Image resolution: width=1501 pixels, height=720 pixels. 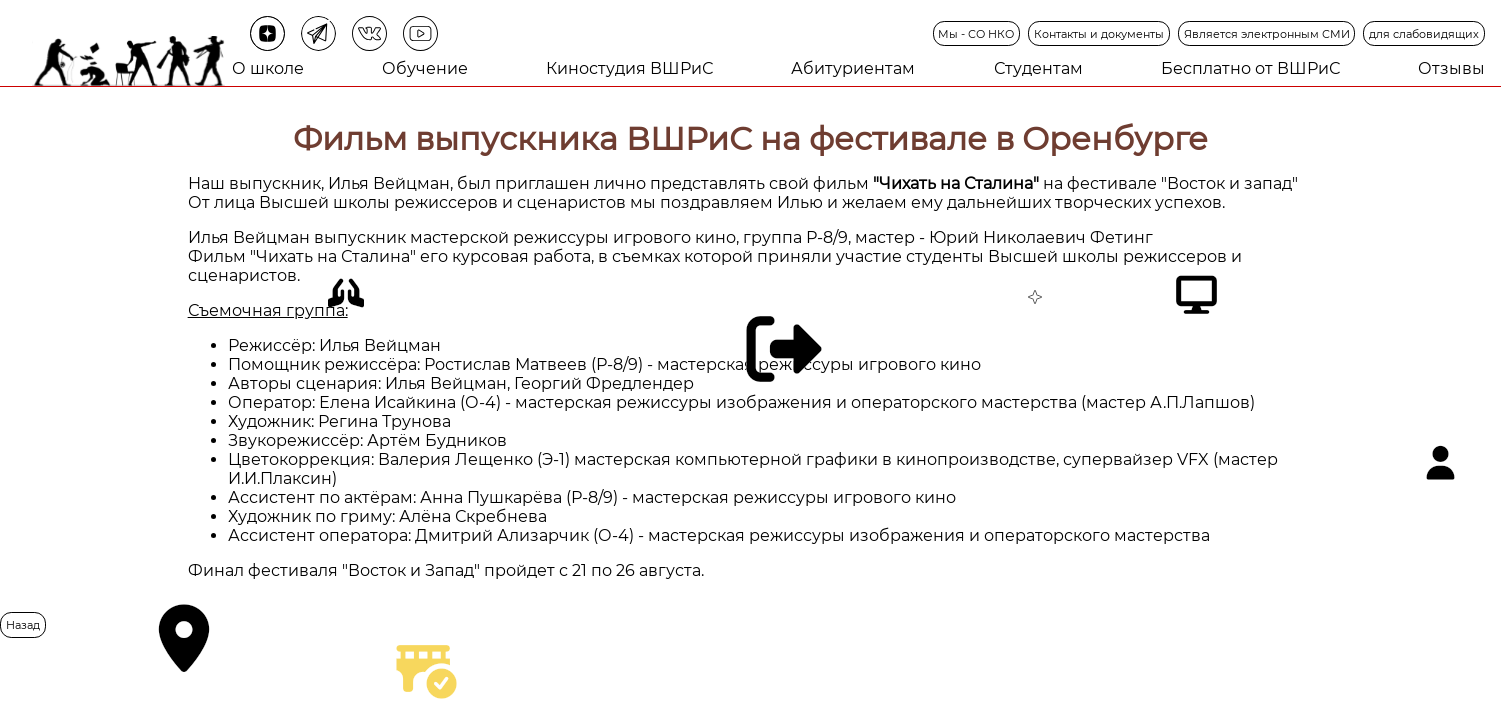 What do you see at coordinates (784, 349) in the screenshot?
I see `log out of your account` at bounding box center [784, 349].